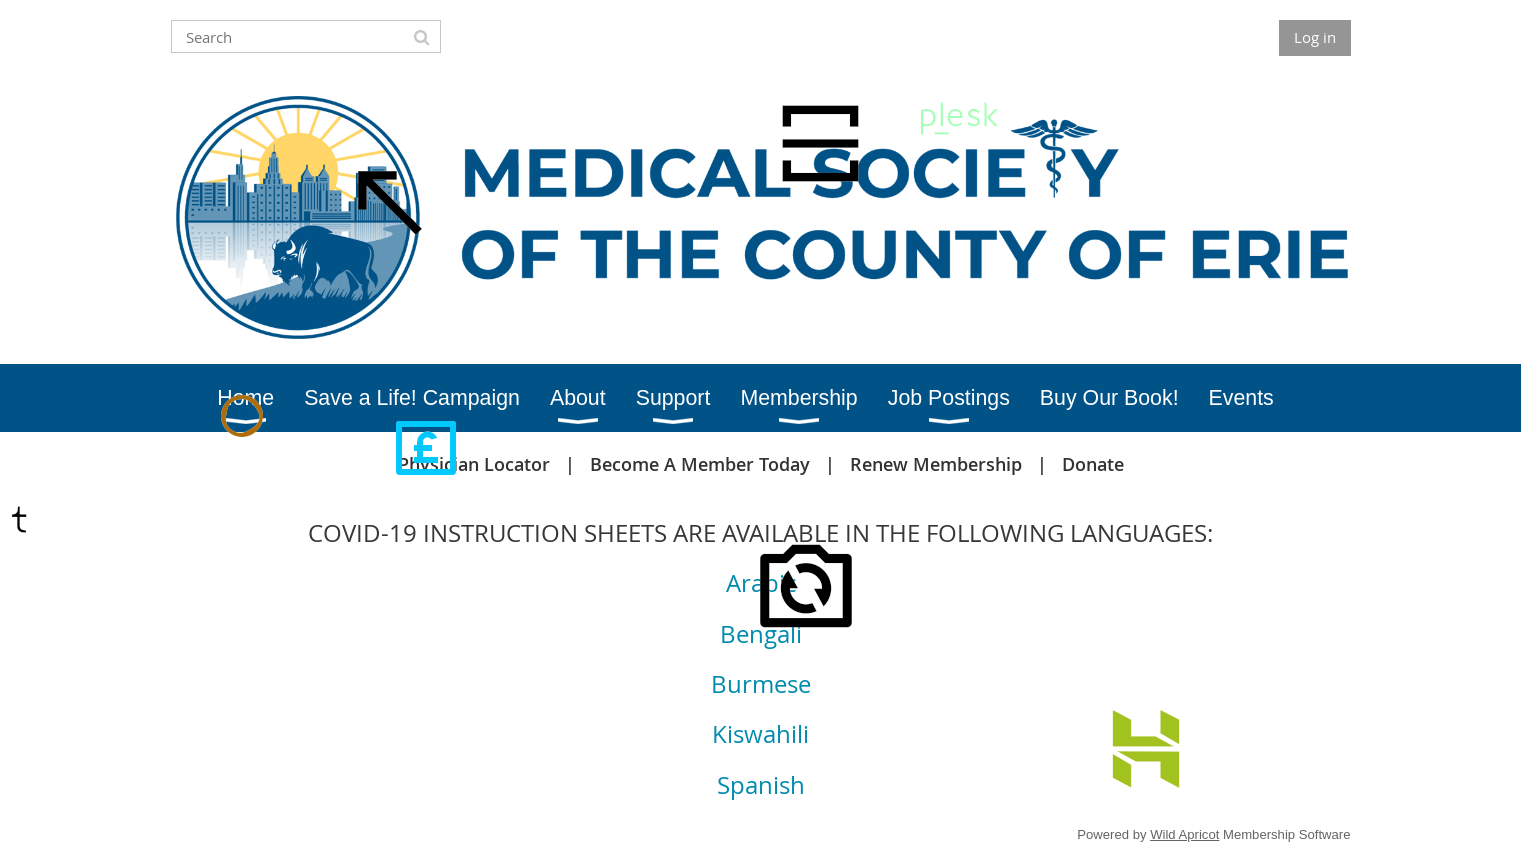  What do you see at coordinates (806, 586) in the screenshot?
I see `switch between front and rear camera` at bounding box center [806, 586].